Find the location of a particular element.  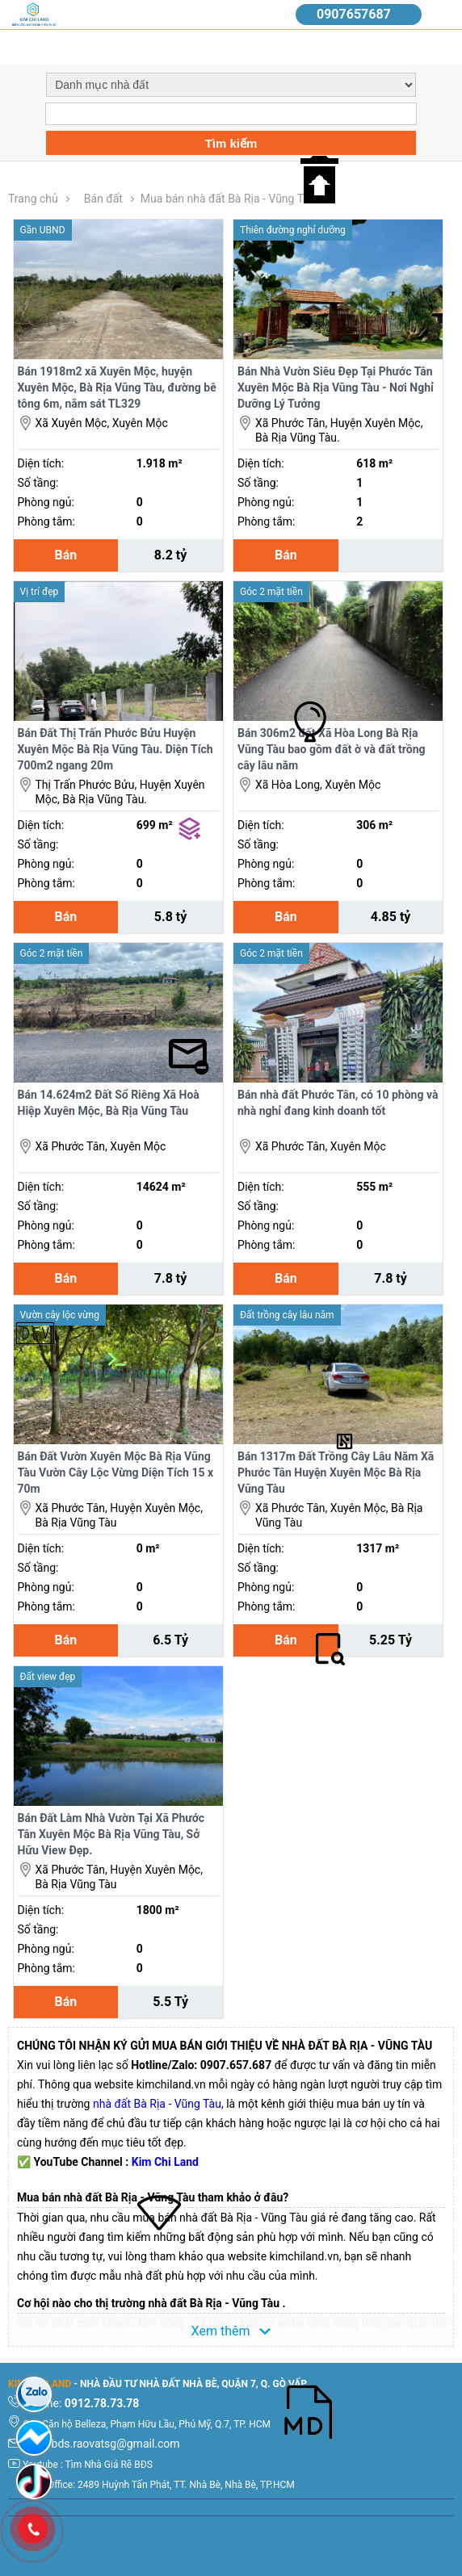

no wifi signal available is located at coordinates (159, 2213).